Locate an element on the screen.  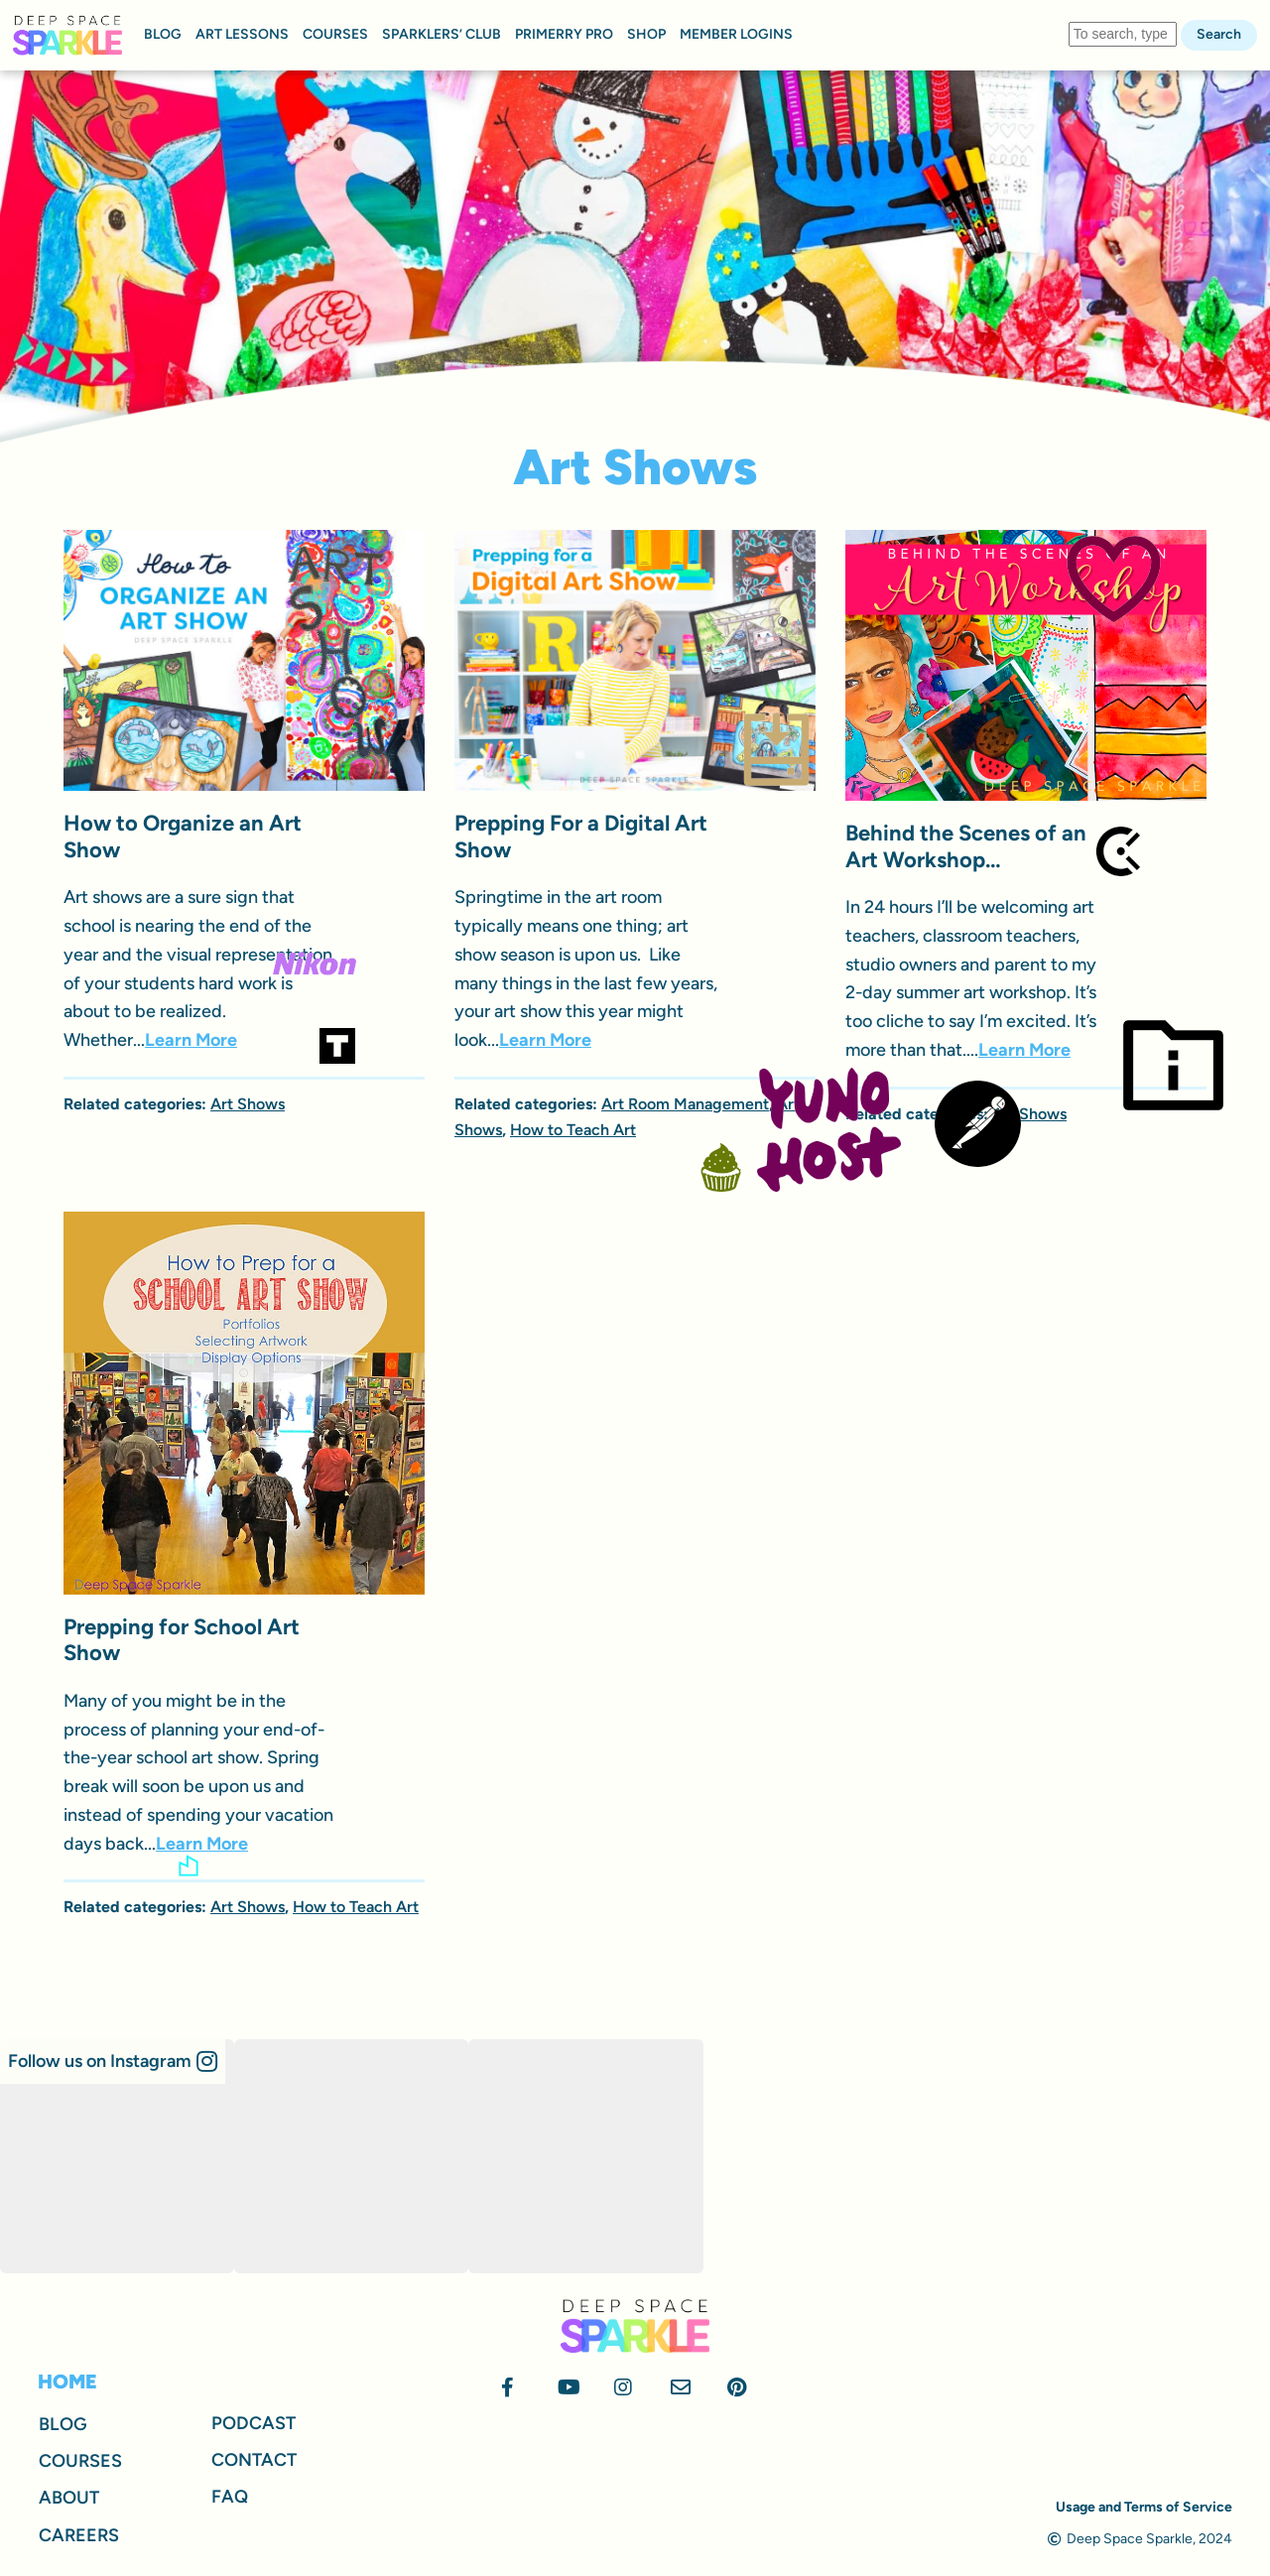
yunohost self-hosting platform logo is located at coordinates (828, 1129).